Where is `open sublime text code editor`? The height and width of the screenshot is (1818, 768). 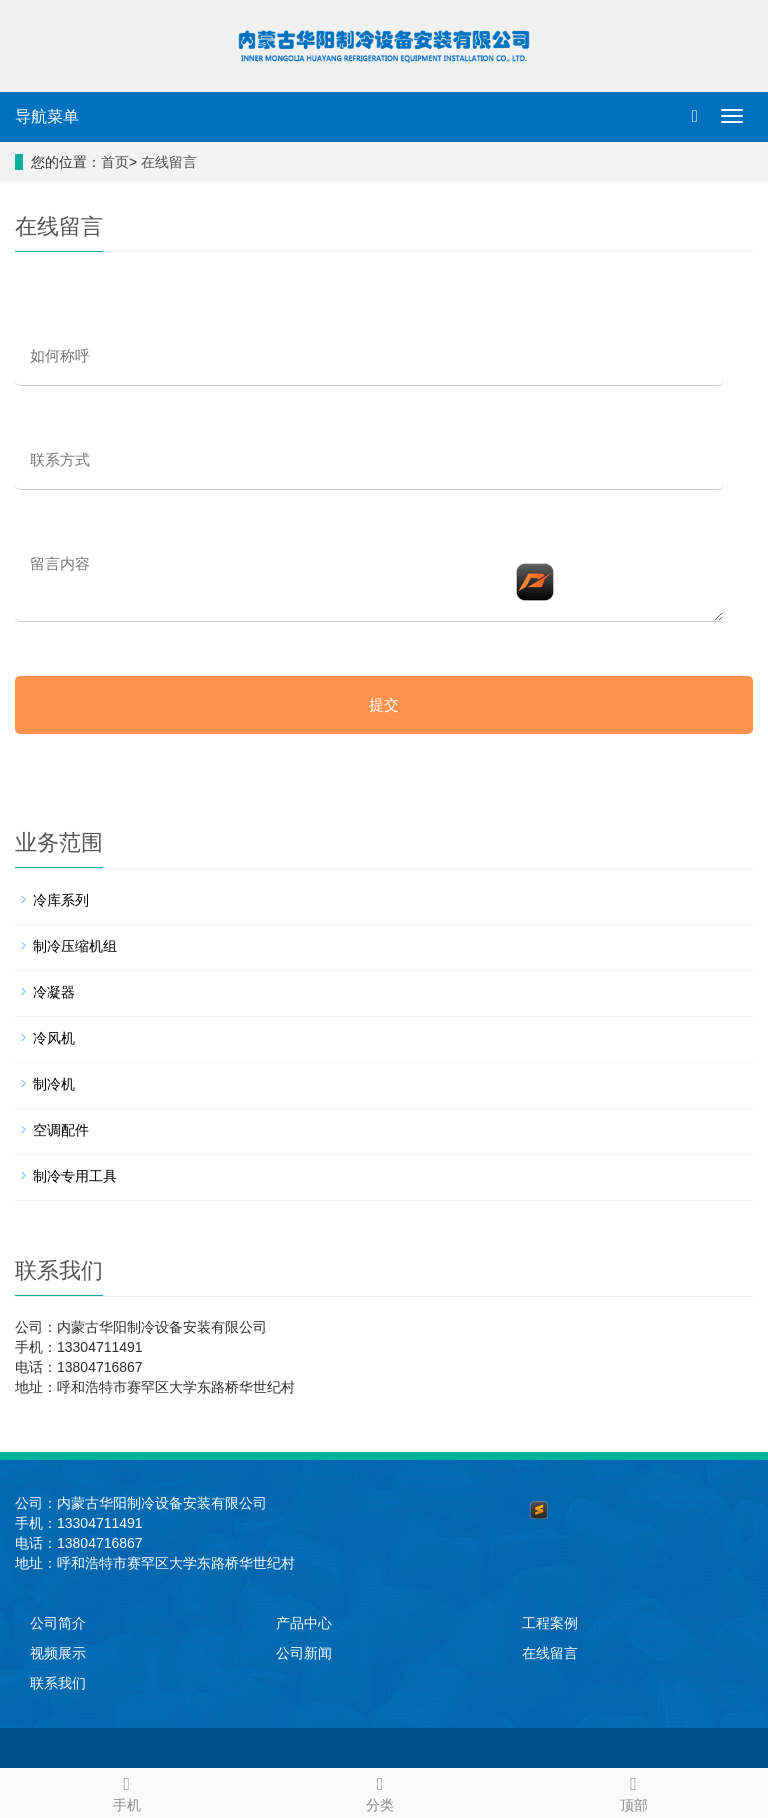
open sublime text code editor is located at coordinates (539, 1510).